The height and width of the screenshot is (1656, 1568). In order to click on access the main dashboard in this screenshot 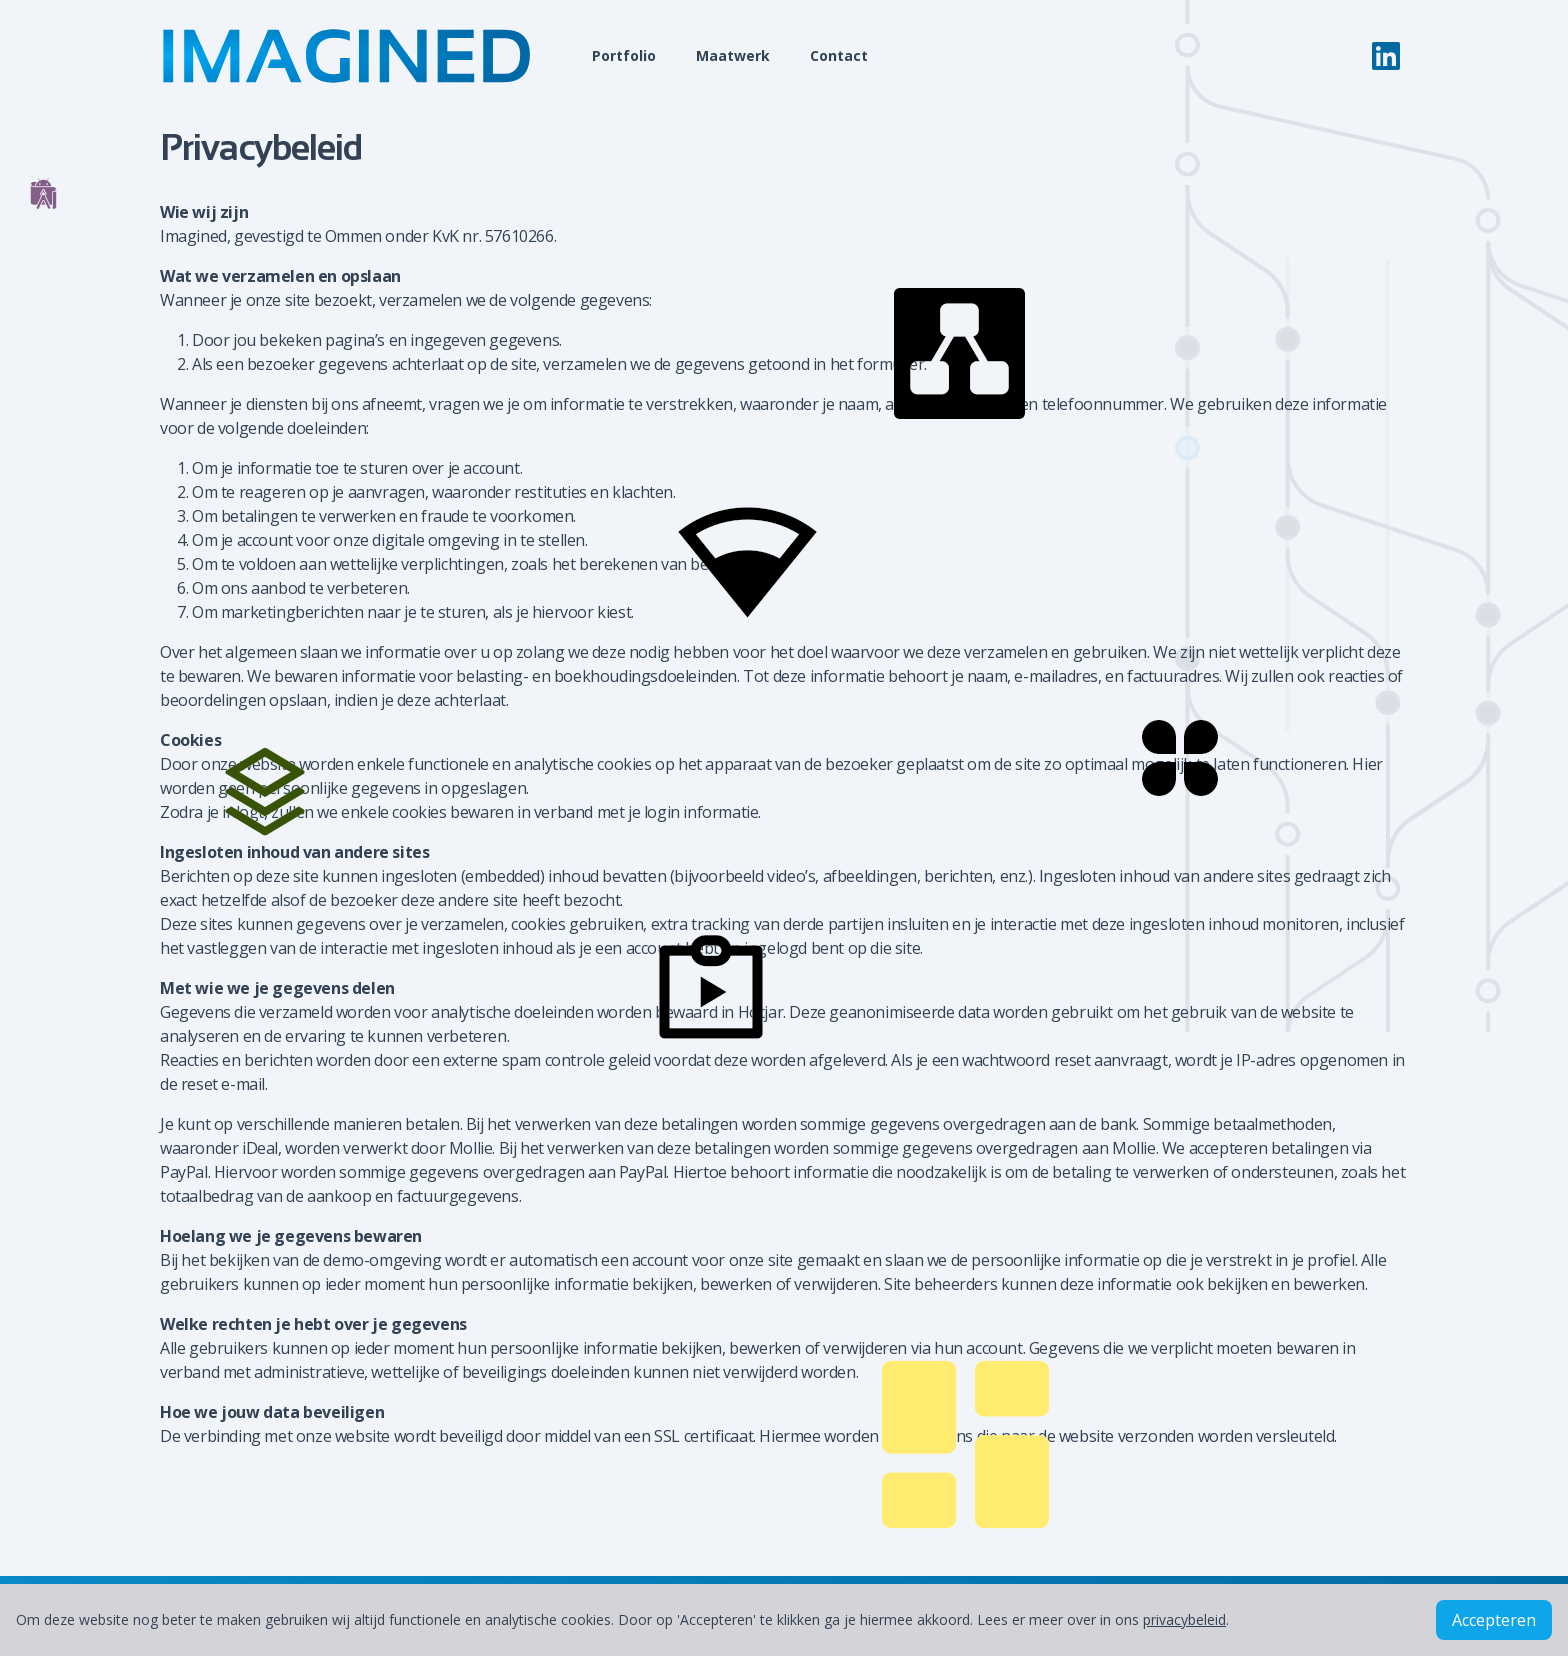, I will do `click(965, 1444)`.